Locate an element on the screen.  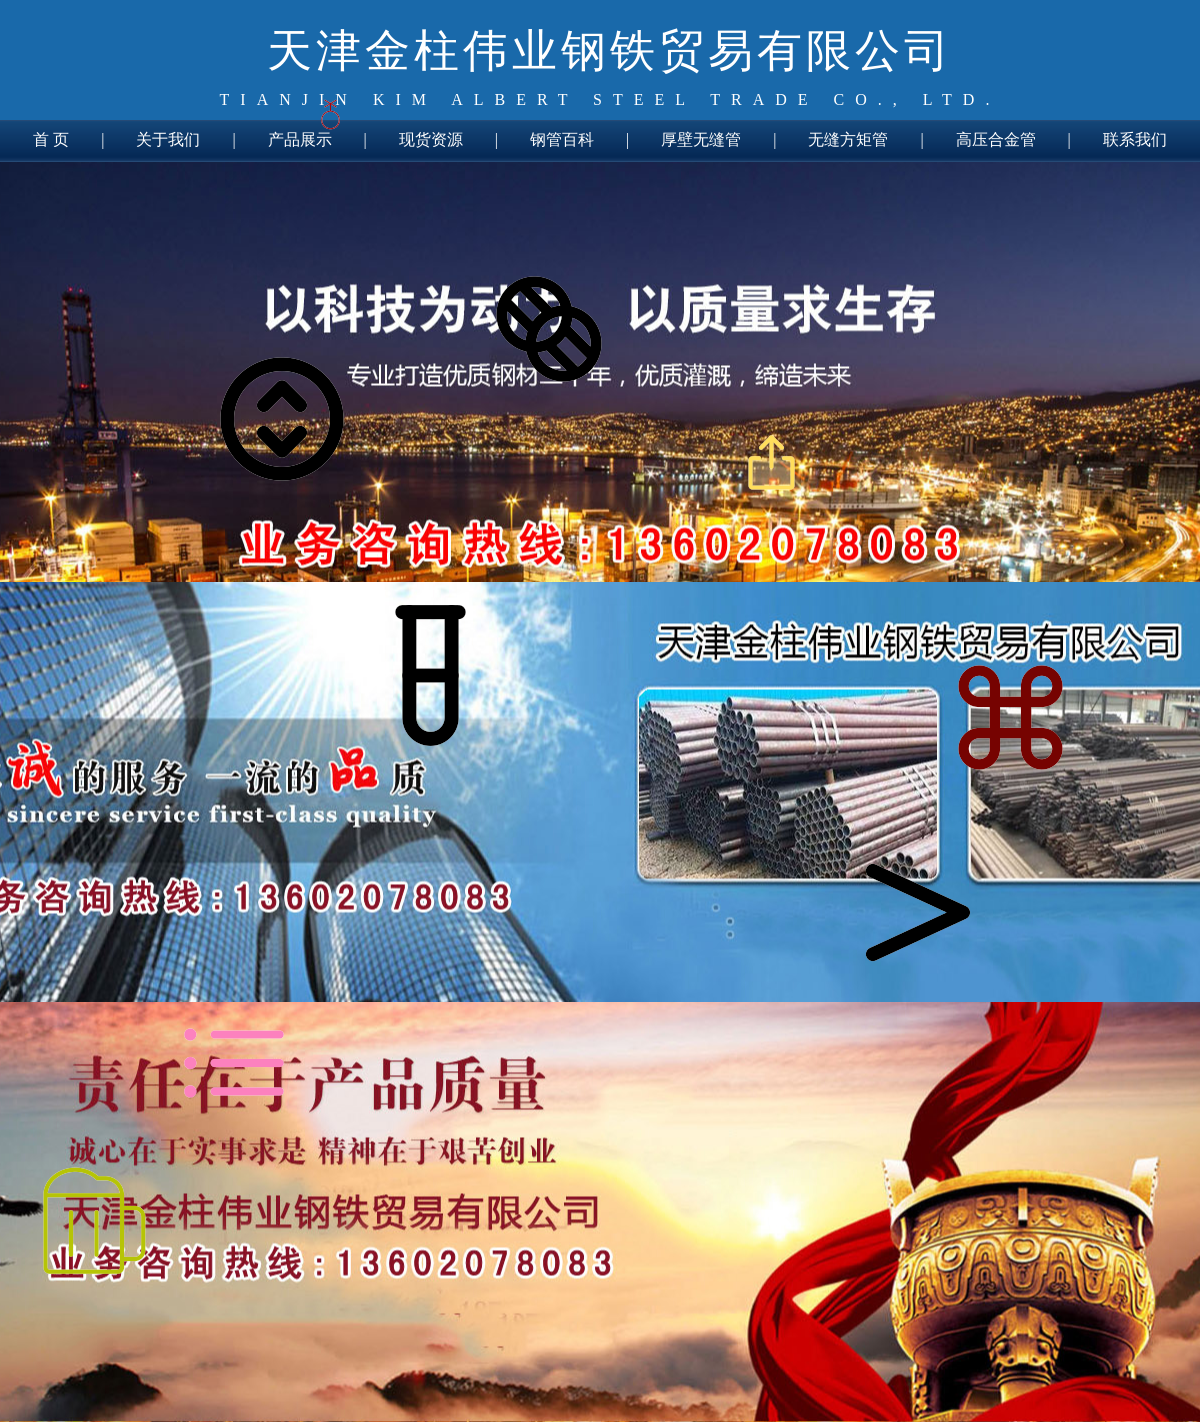
navigate to the next item or page is located at coordinates (914, 912).